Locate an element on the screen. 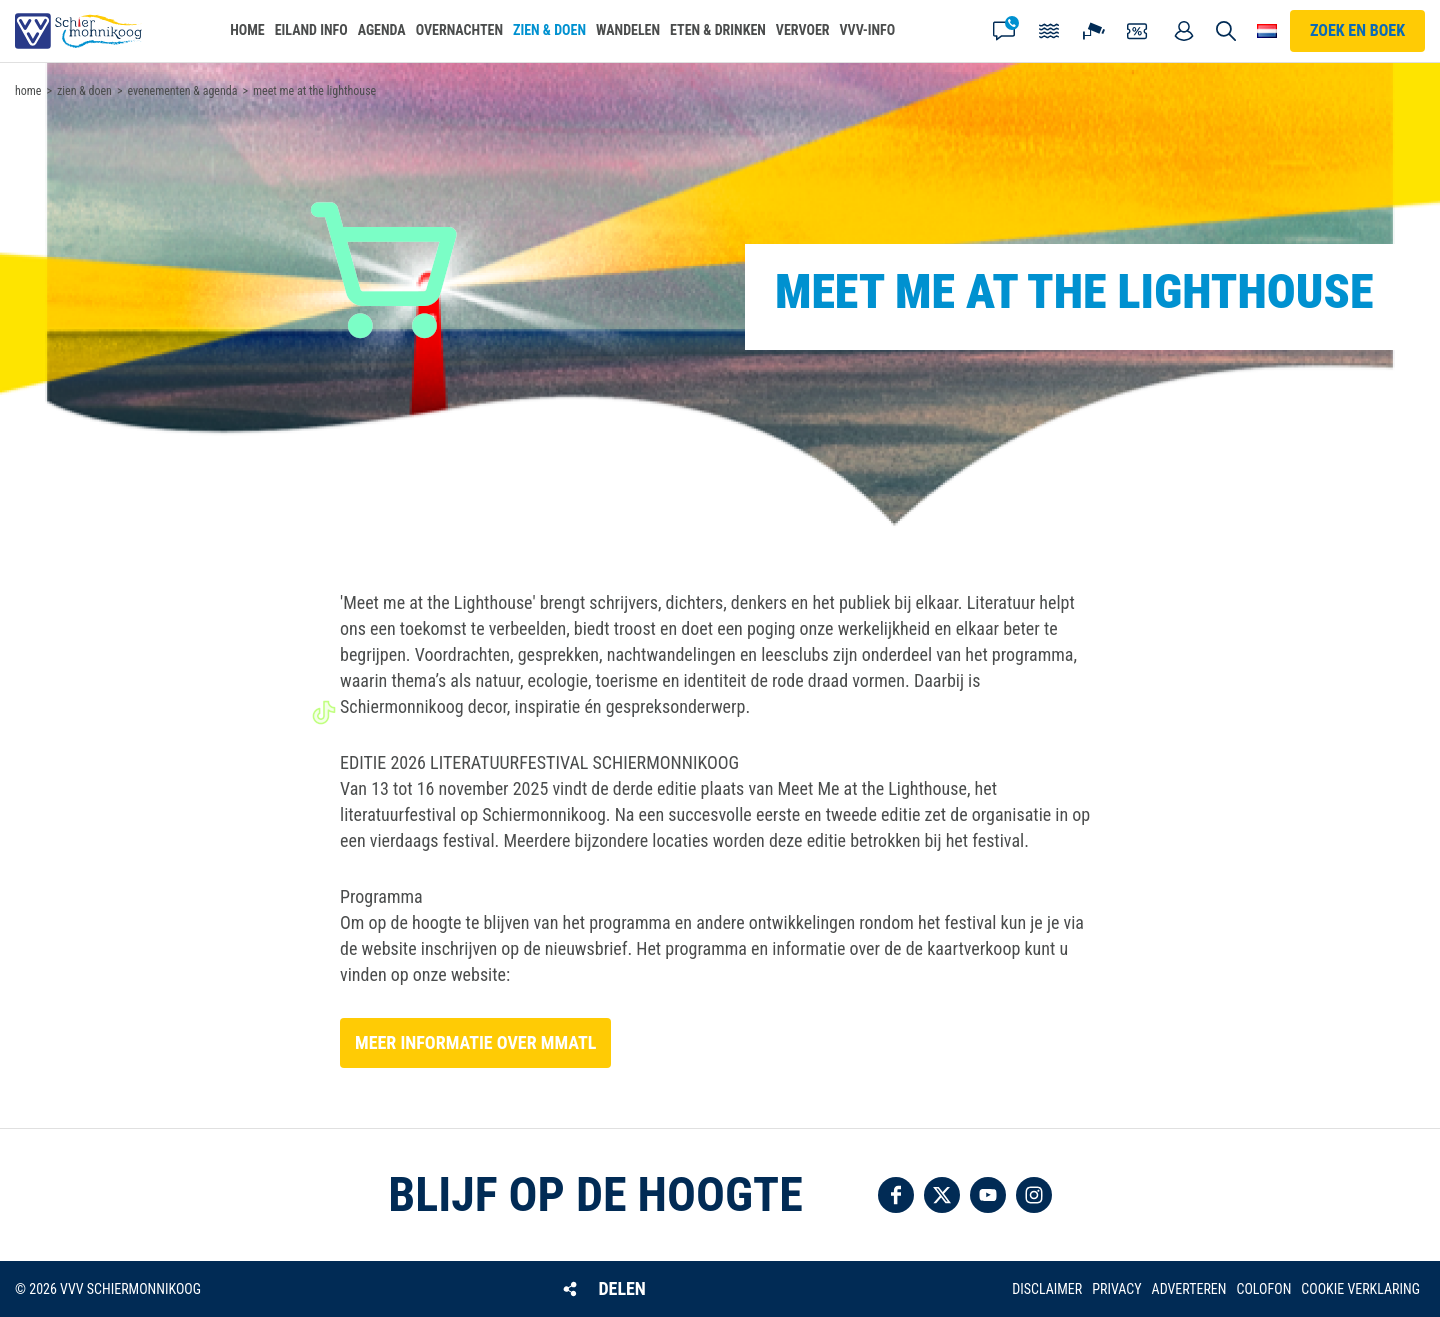  open TikTok app is located at coordinates (324, 713).